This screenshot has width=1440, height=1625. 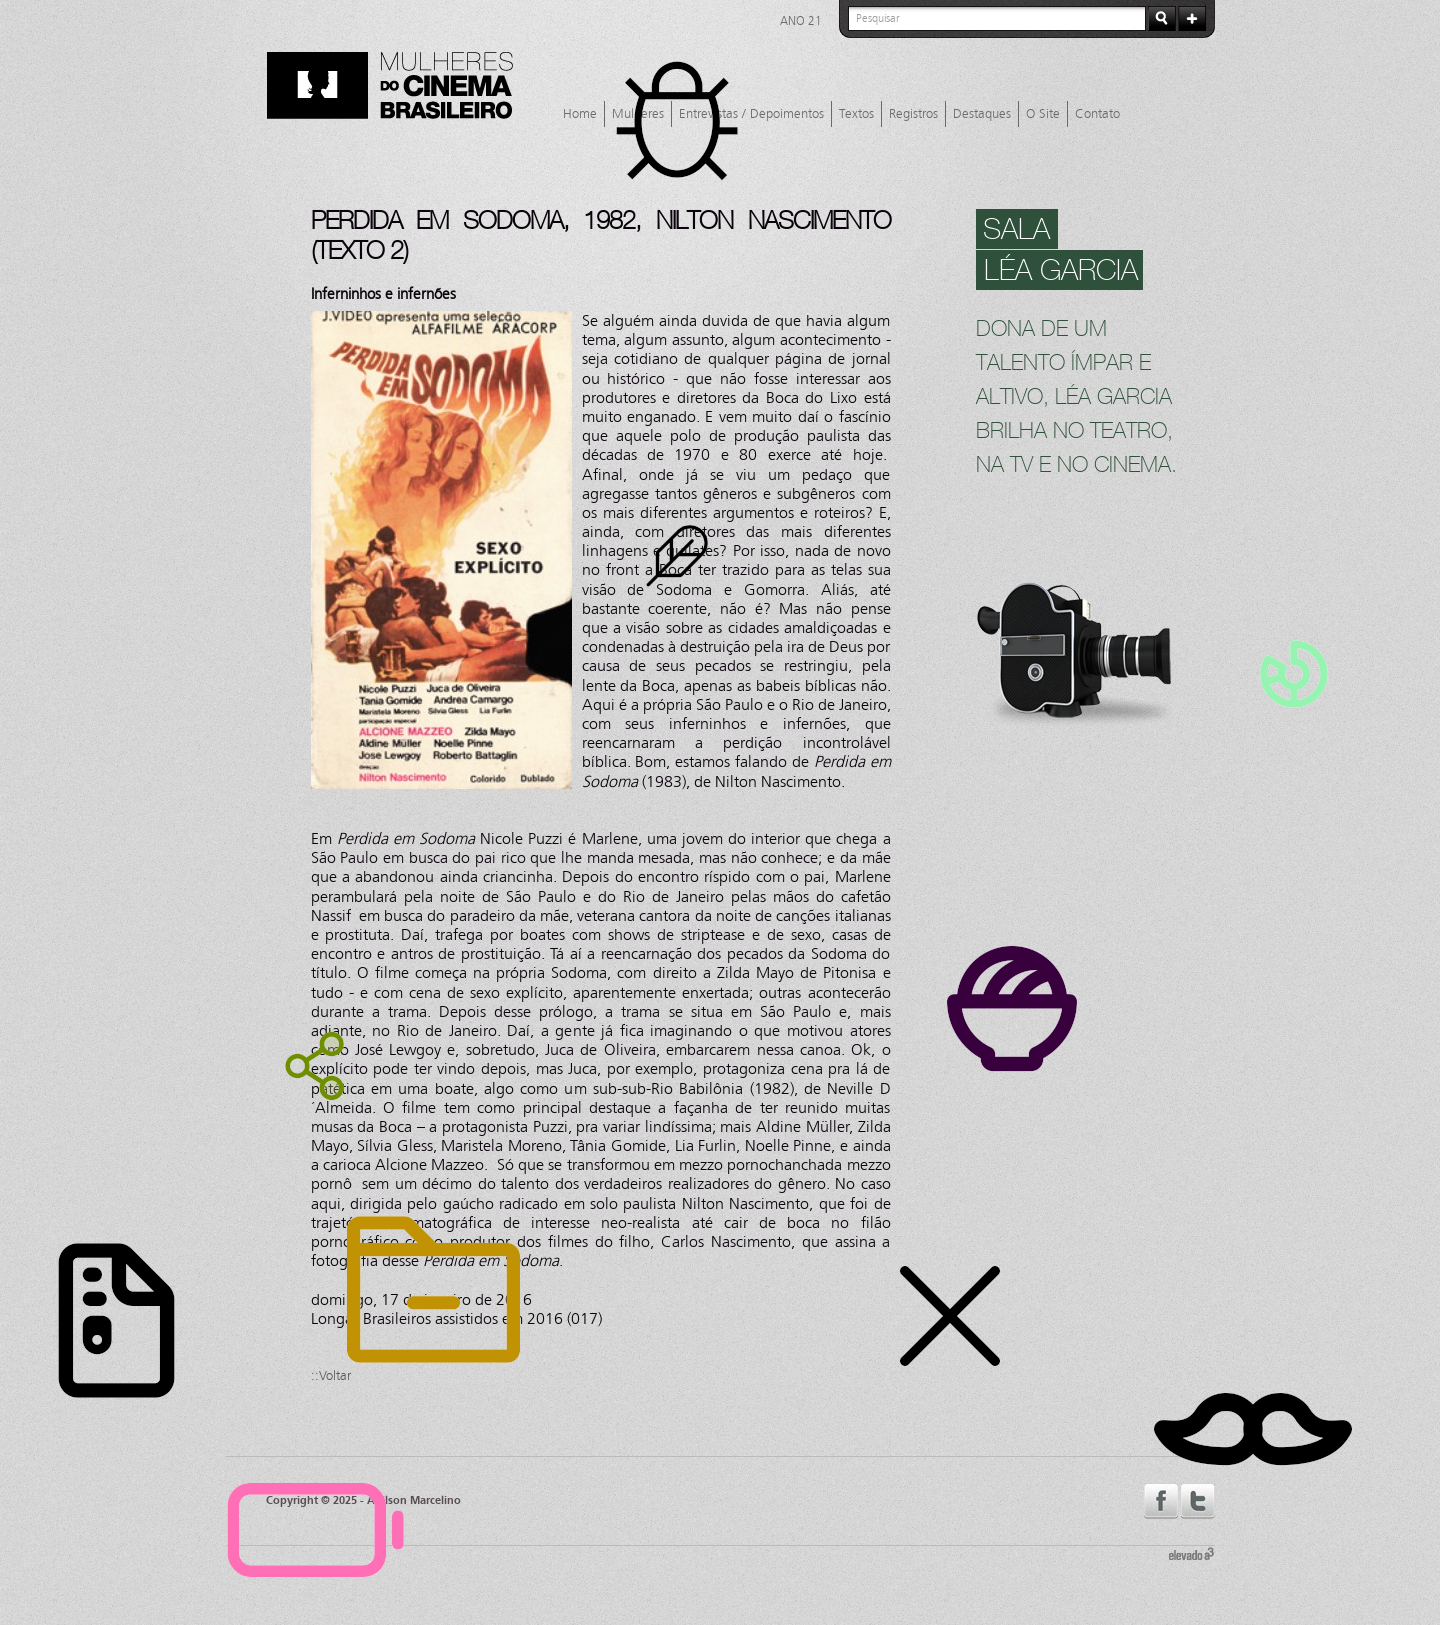 What do you see at coordinates (1012, 1011) in the screenshot?
I see `view food or meal options` at bounding box center [1012, 1011].